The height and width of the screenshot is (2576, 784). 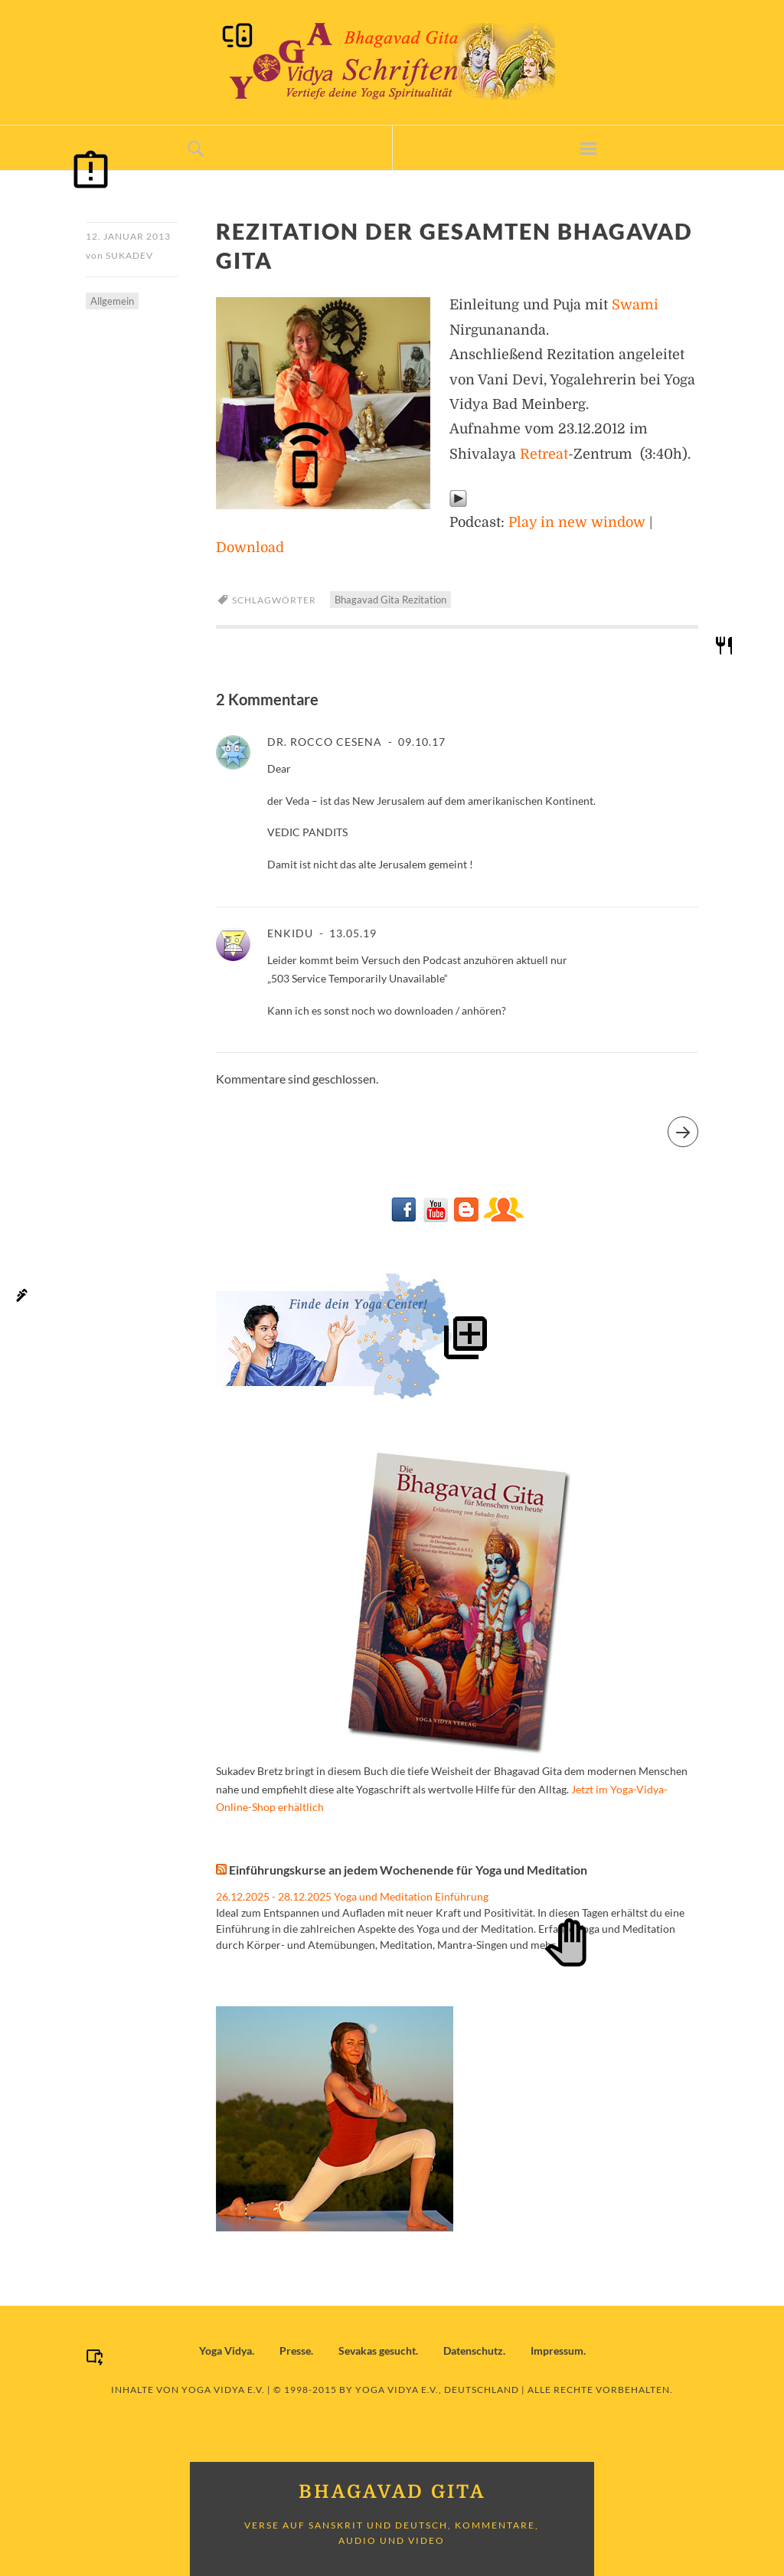 What do you see at coordinates (94, 2356) in the screenshot?
I see `device charging or power status` at bounding box center [94, 2356].